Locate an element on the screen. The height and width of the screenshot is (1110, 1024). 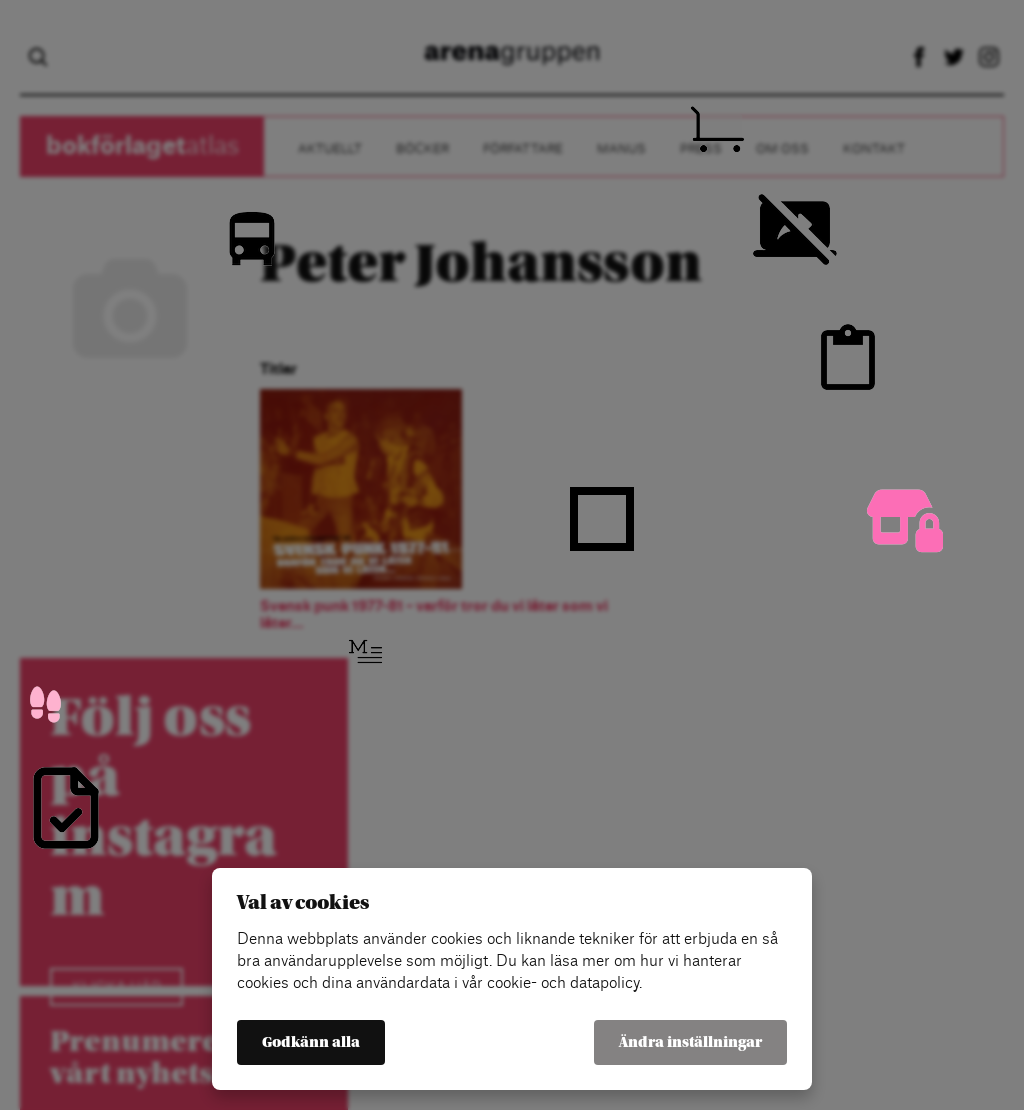
paste content from clipboard is located at coordinates (848, 360).